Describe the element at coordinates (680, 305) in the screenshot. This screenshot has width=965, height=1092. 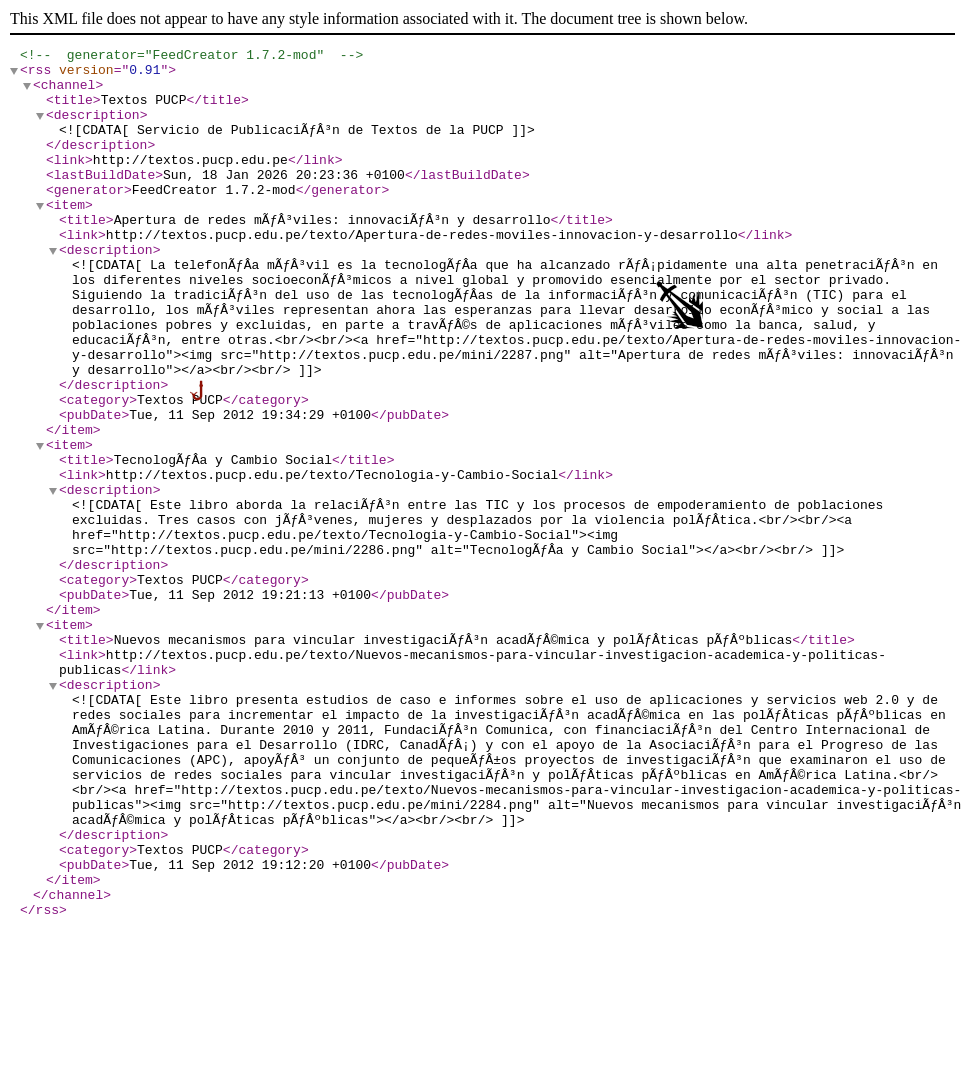
I see `attack or combat action button` at that location.